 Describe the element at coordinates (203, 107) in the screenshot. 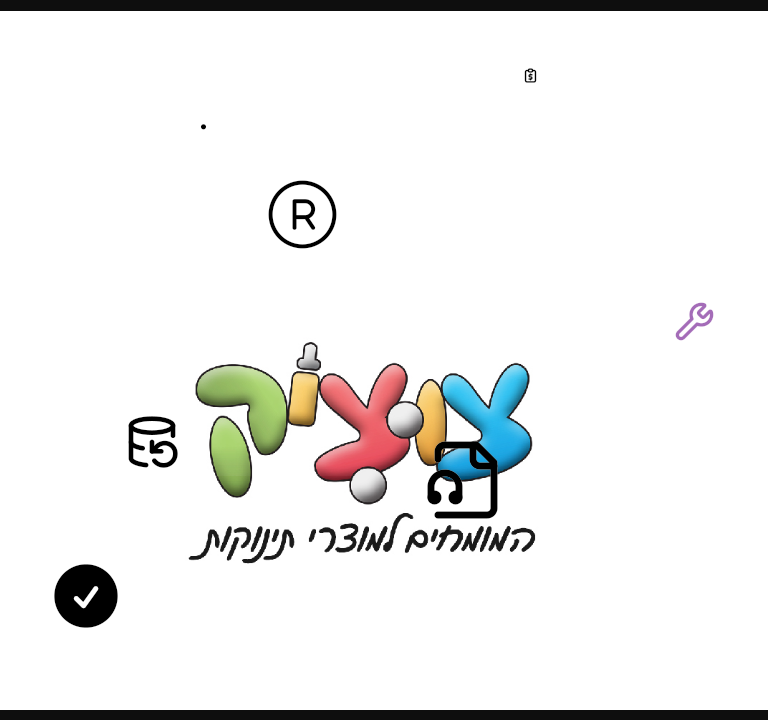

I see `no wifi connection available` at that location.